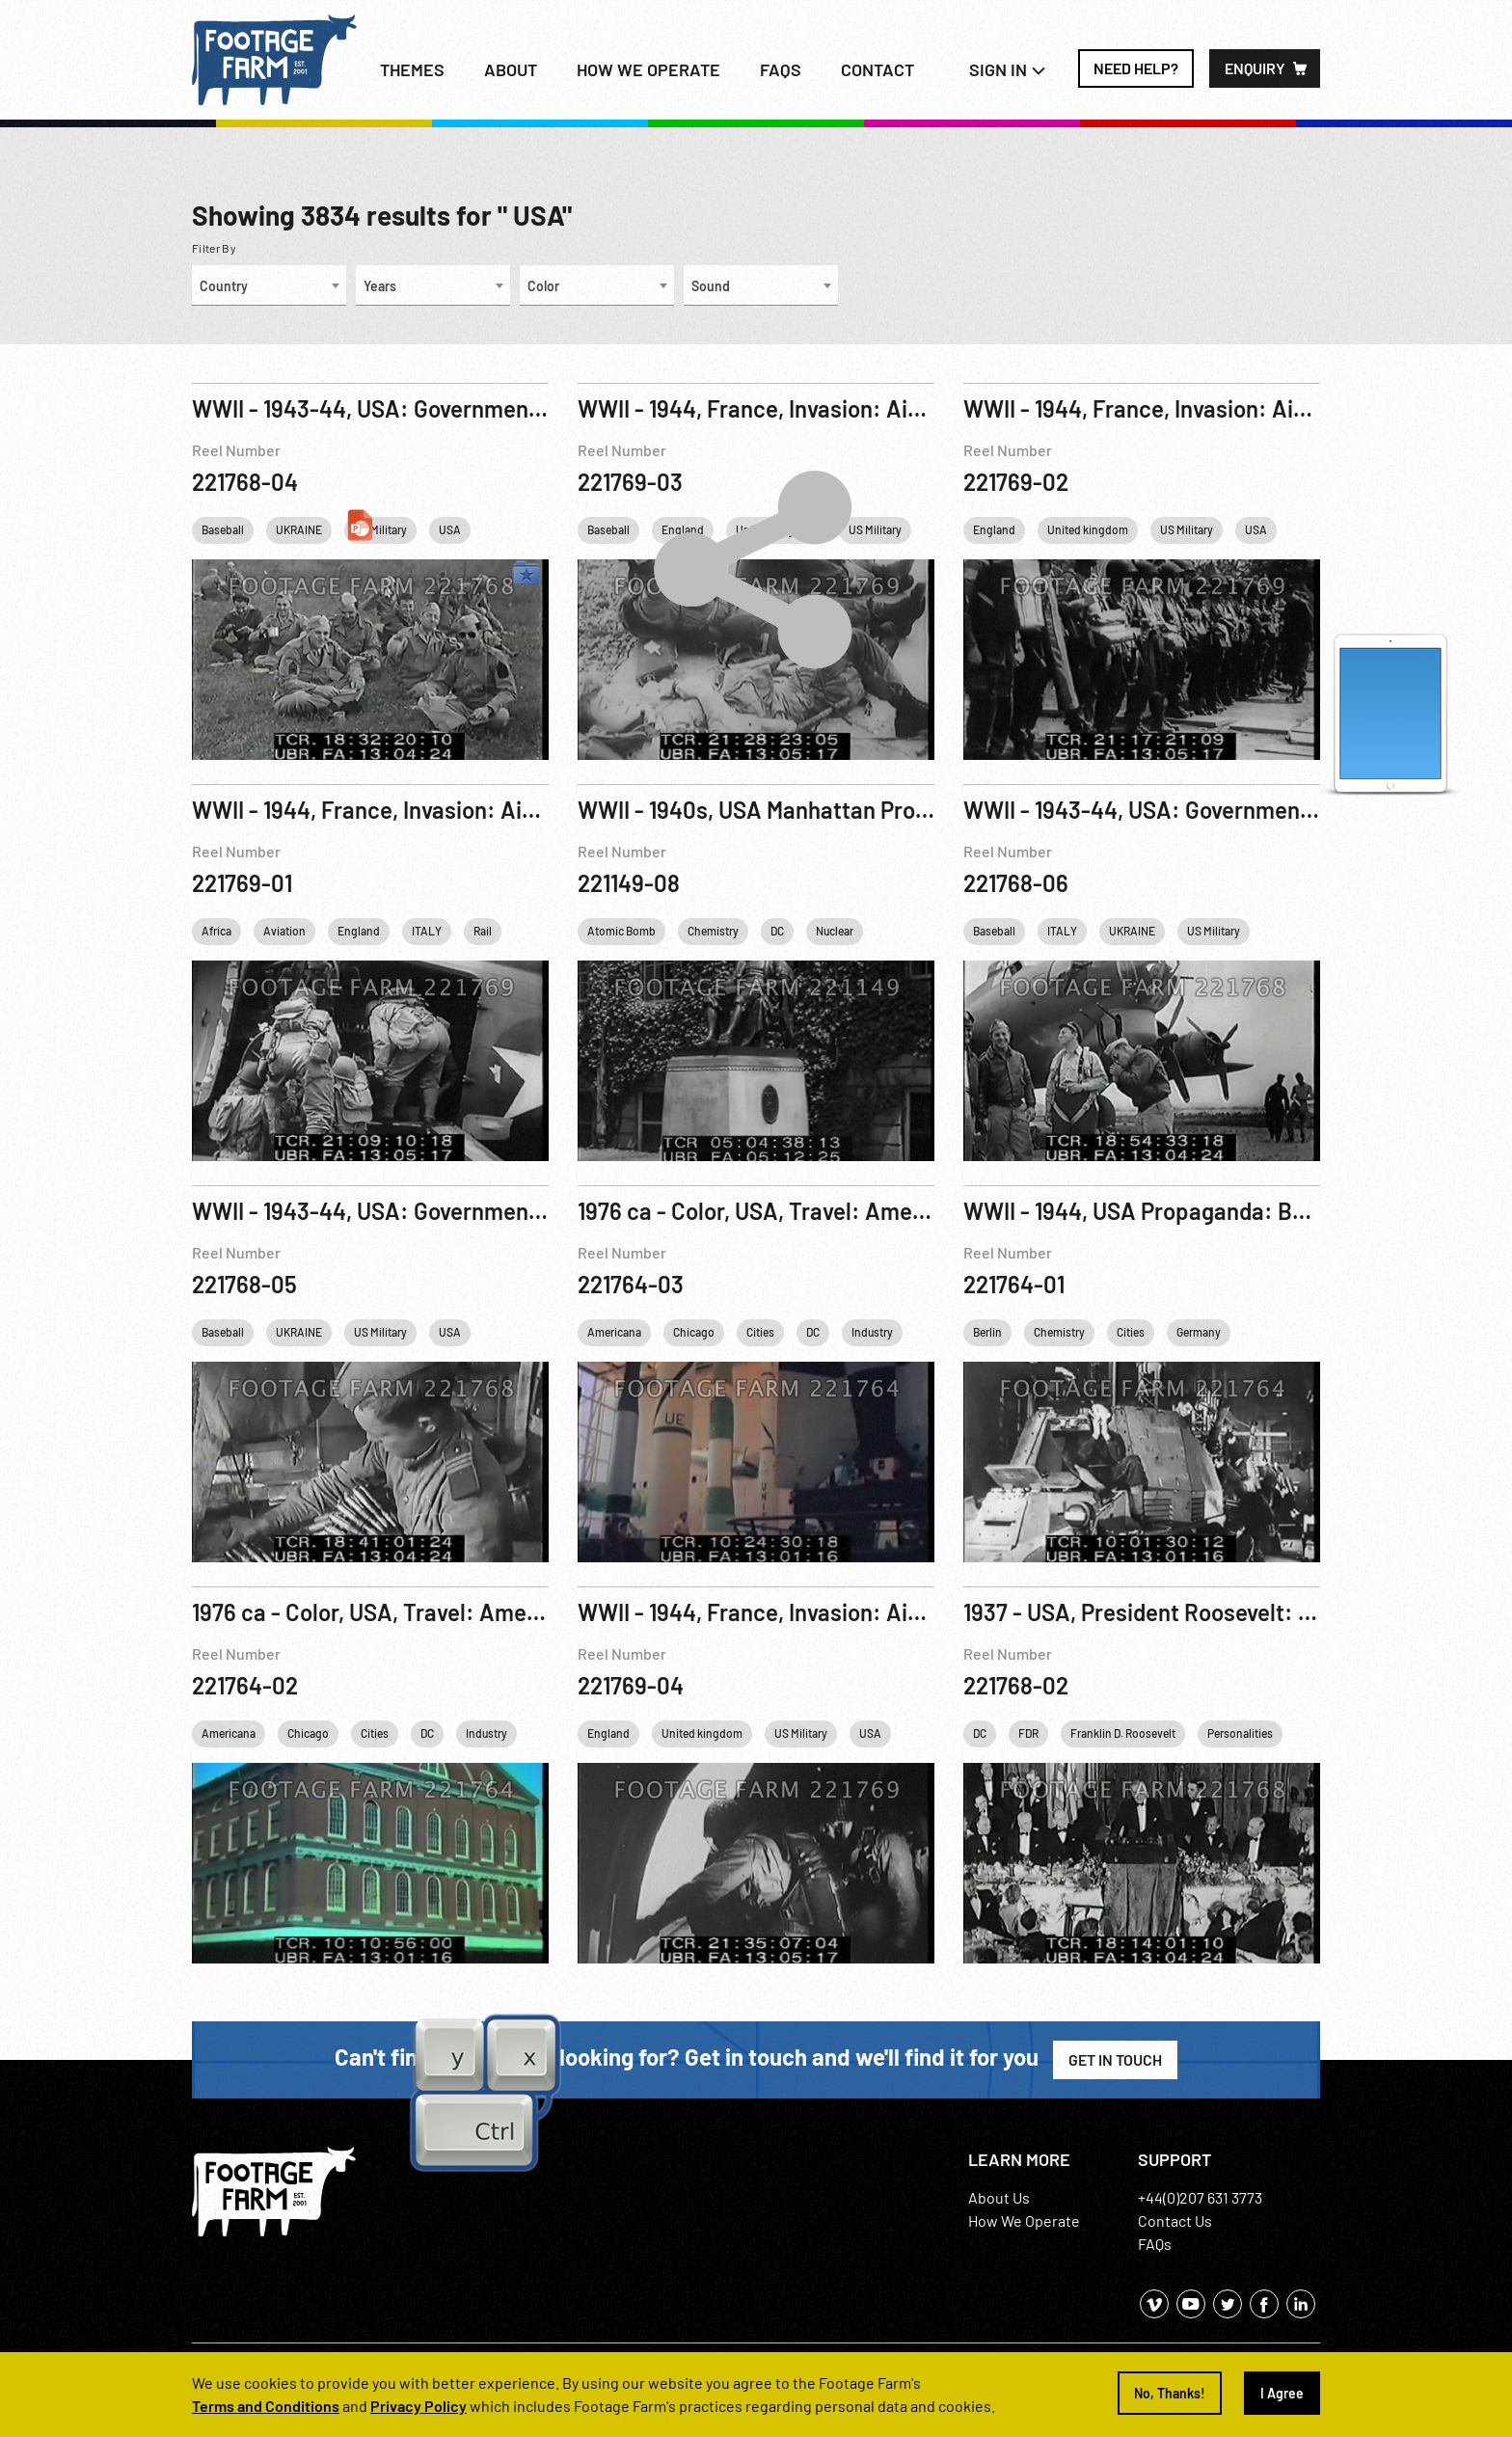 Image resolution: width=1512 pixels, height=2437 pixels. Describe the element at coordinates (485, 2096) in the screenshot. I see `configure keyboard shortcuts in system preferences` at that location.